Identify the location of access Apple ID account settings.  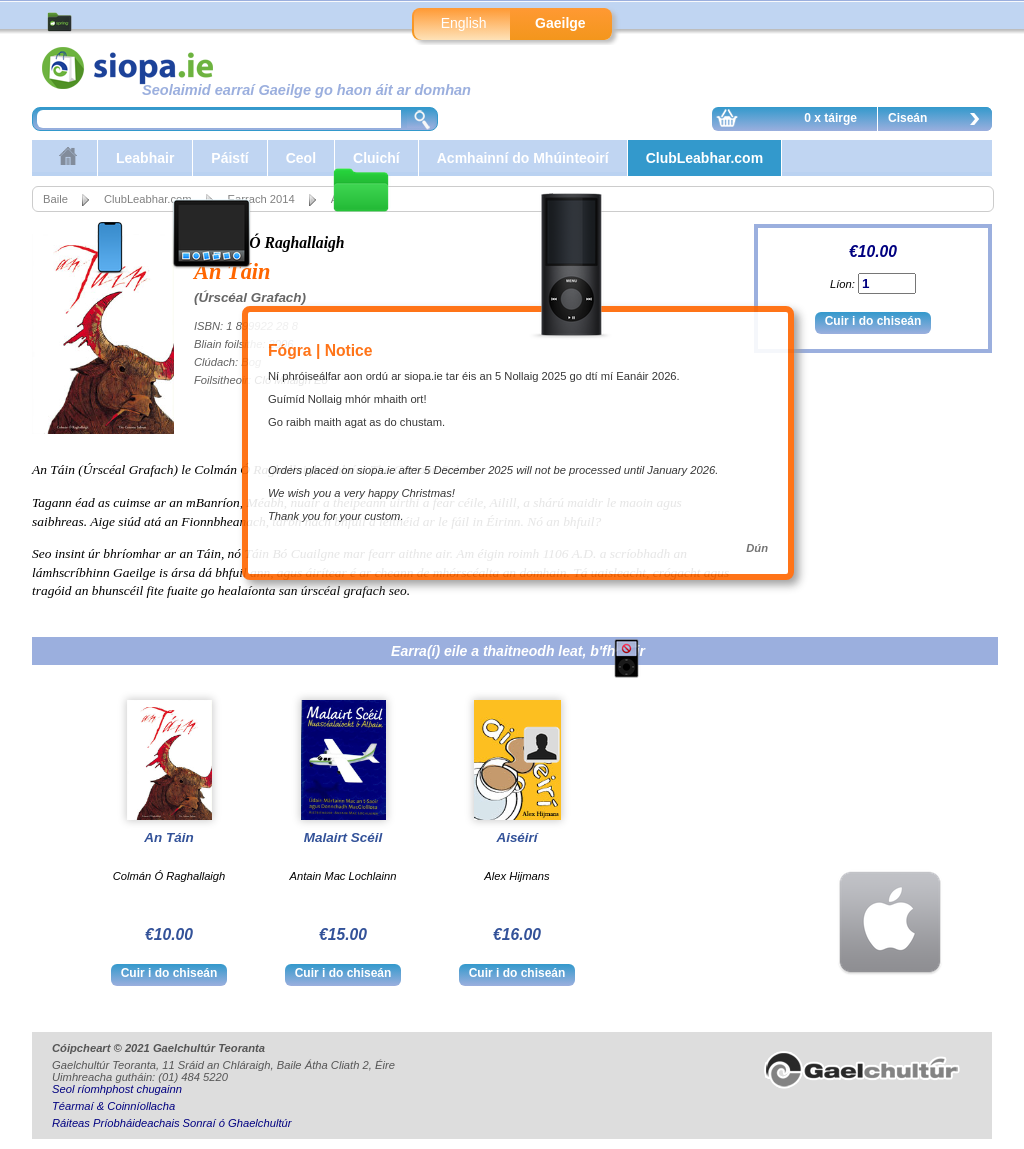
(890, 922).